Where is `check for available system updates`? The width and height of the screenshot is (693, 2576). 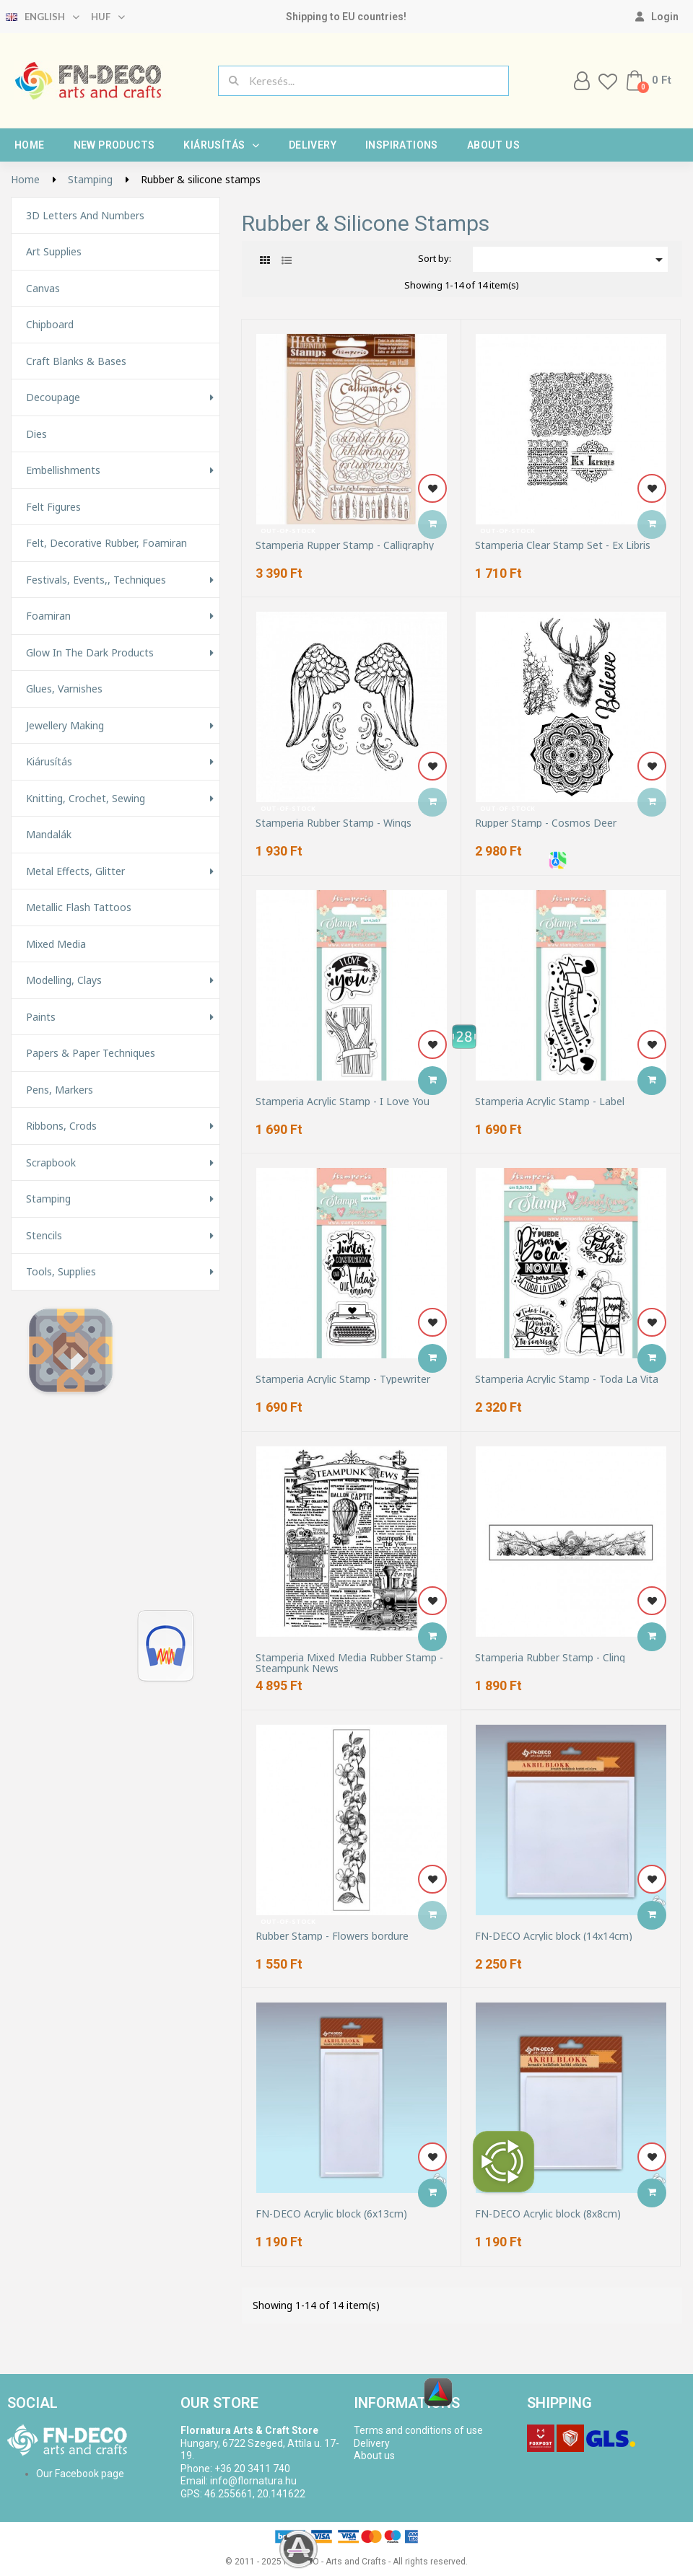 check for available system updates is located at coordinates (298, 2549).